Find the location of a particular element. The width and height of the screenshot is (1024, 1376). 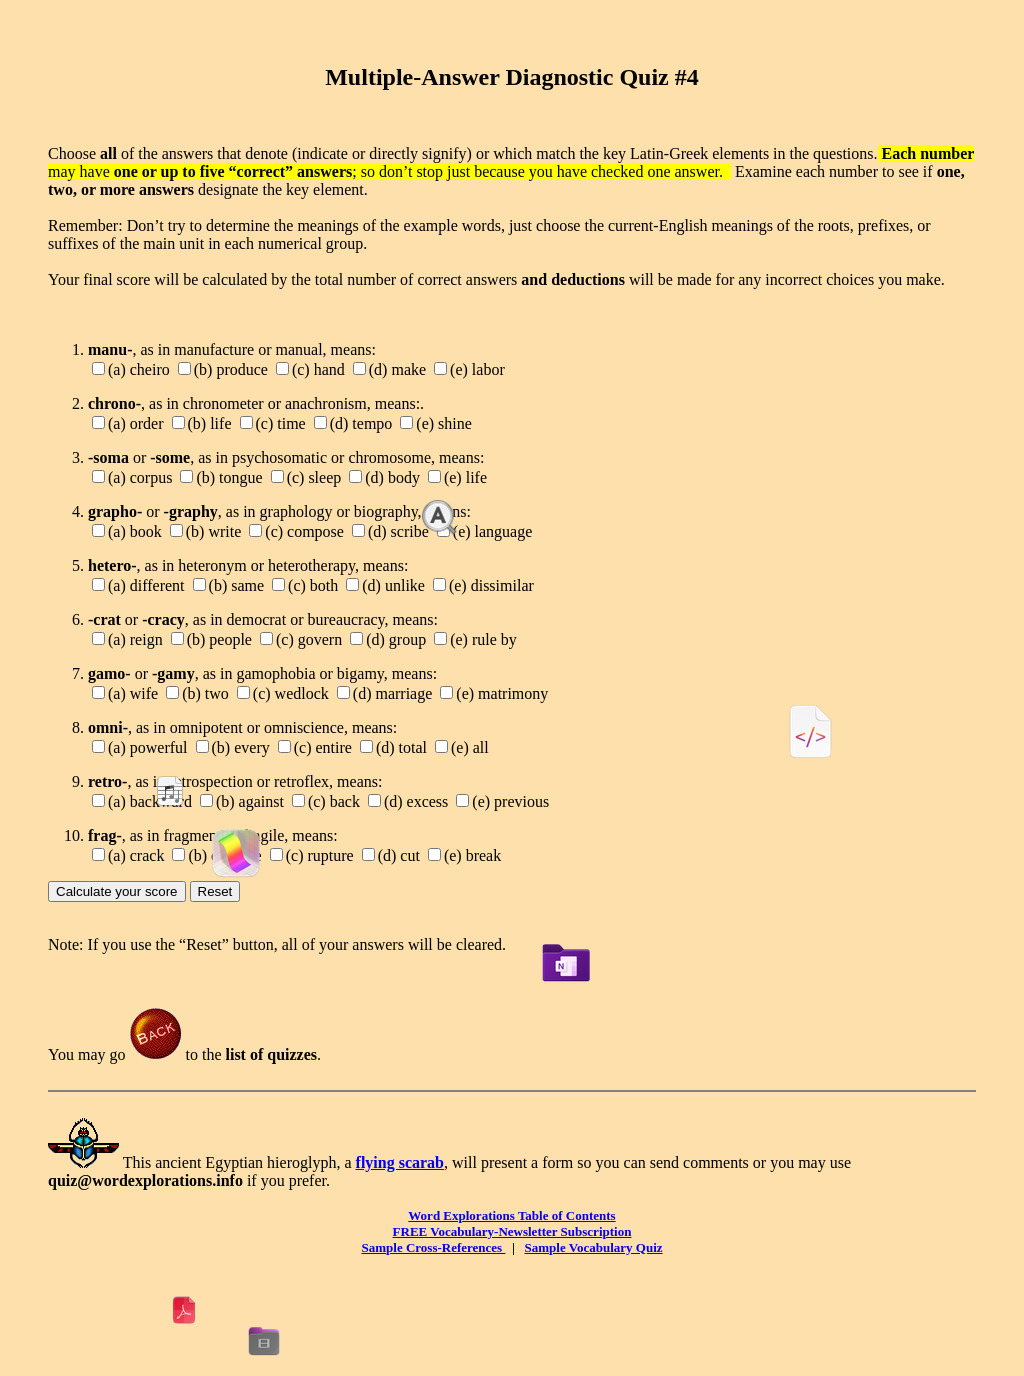

iMelody ringtone file is located at coordinates (170, 791).